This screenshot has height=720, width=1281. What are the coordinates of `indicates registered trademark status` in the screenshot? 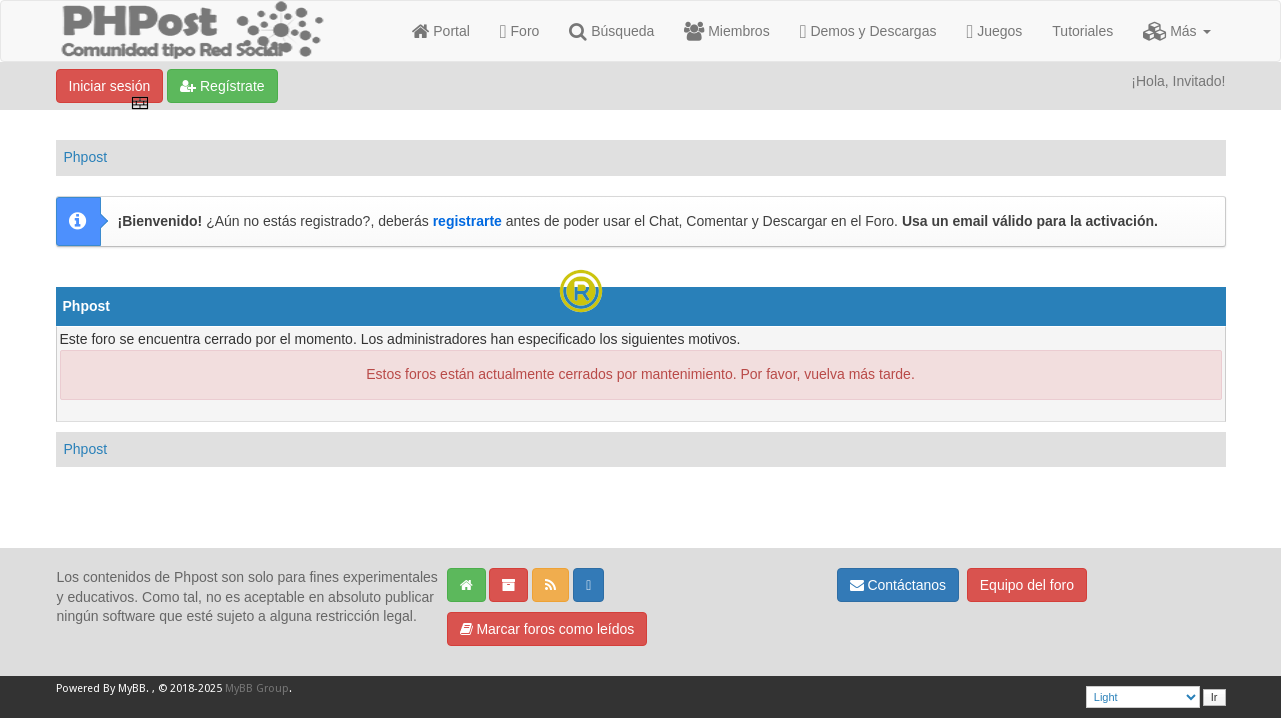 It's located at (581, 291).